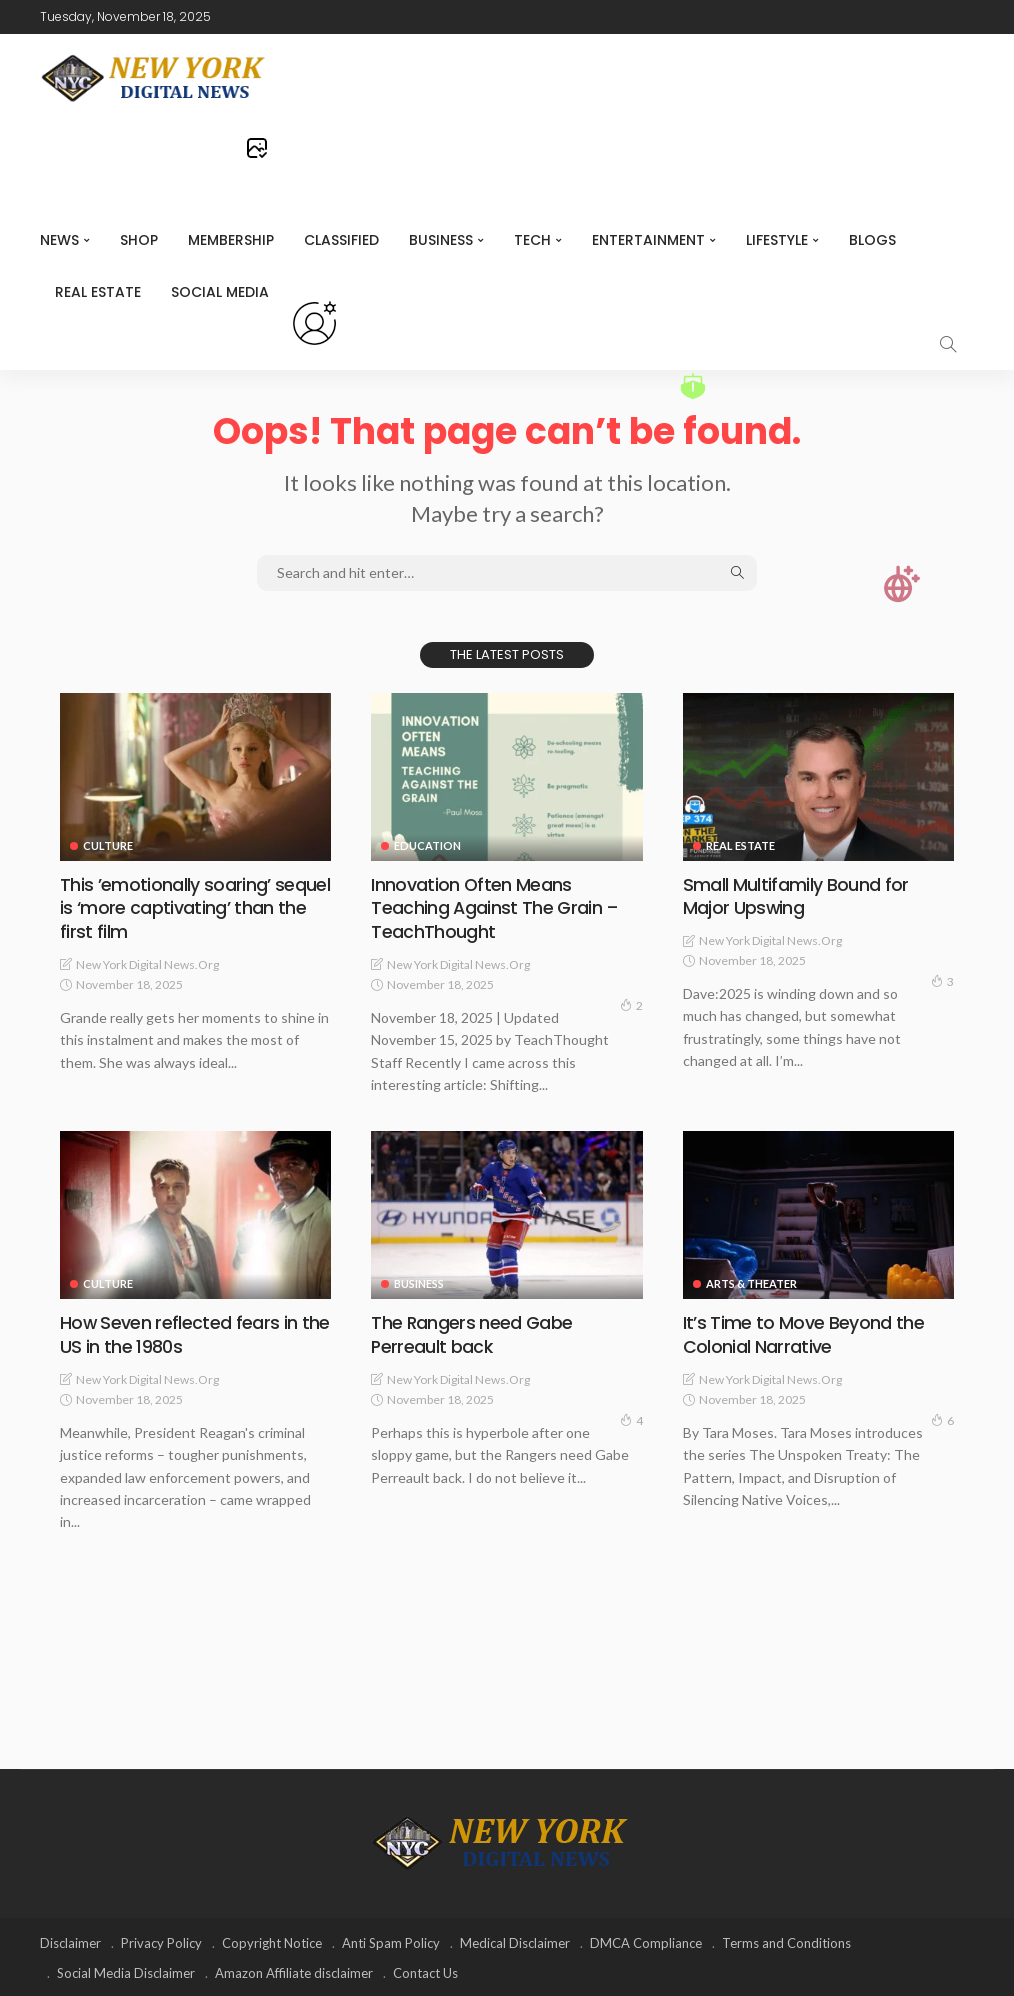 The height and width of the screenshot is (1996, 1014). What do you see at coordinates (314, 323) in the screenshot?
I see `access user profile settings` at bounding box center [314, 323].